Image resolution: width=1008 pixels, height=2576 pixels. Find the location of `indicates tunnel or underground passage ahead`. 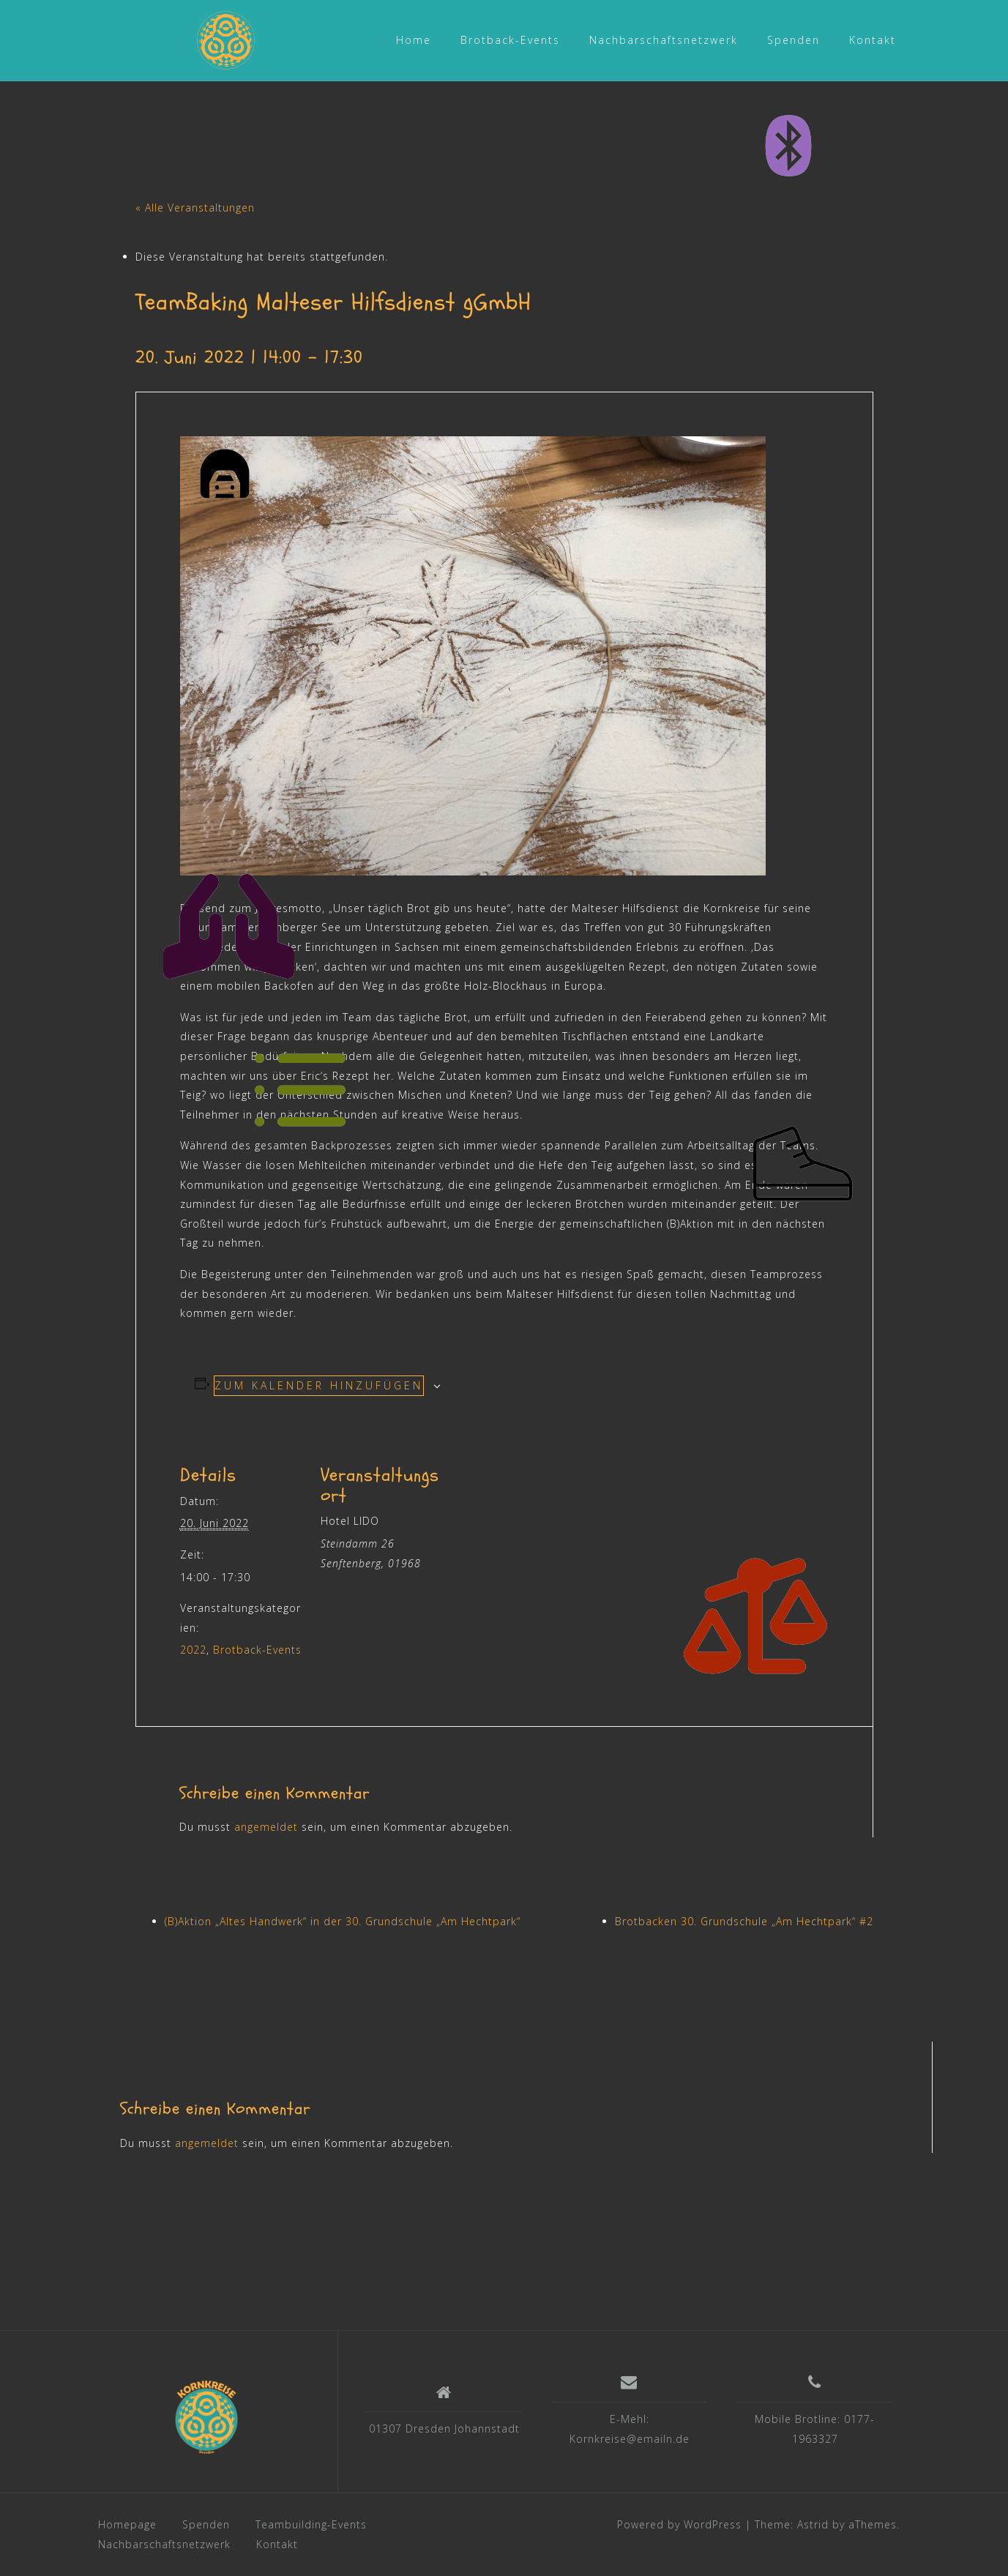

indicates tunnel or underground passage ahead is located at coordinates (225, 474).